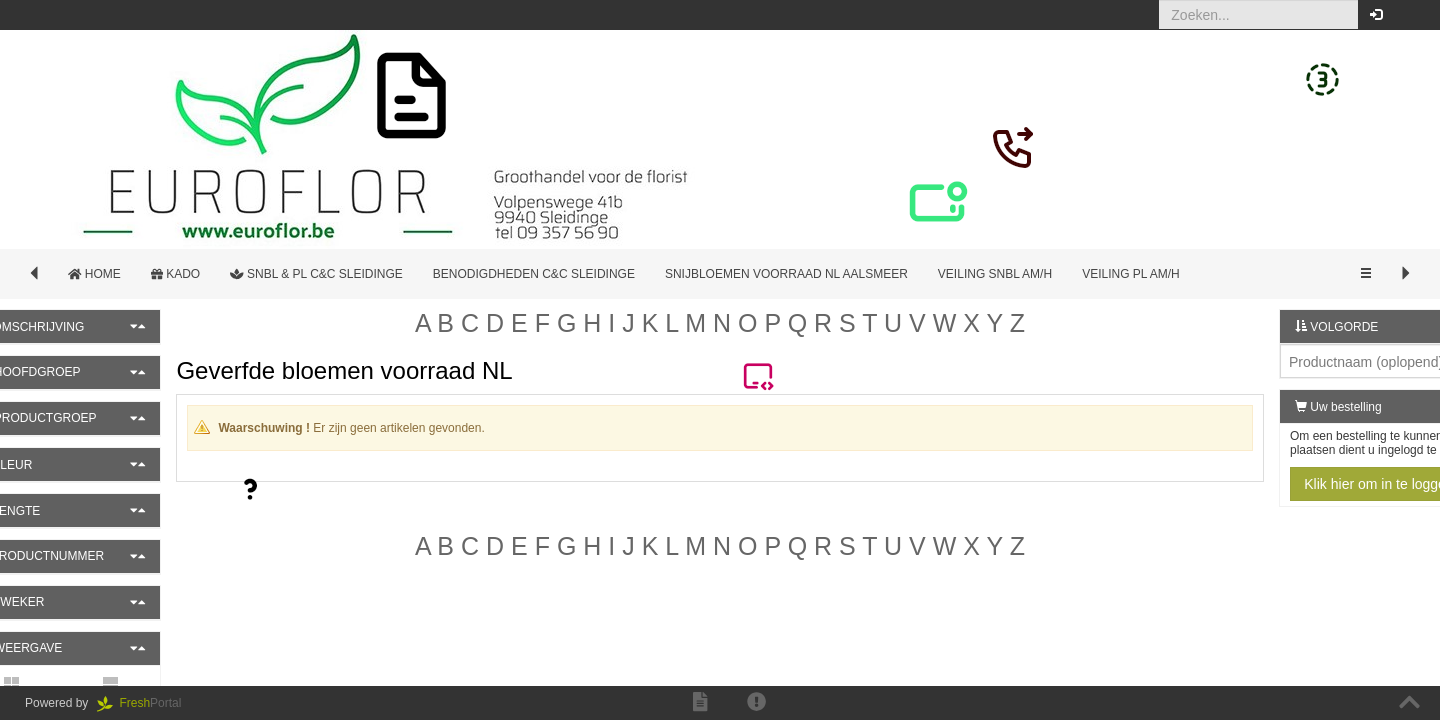 The width and height of the screenshot is (1440, 720). What do you see at coordinates (758, 376) in the screenshot?
I see `open code editor on tablet device` at bounding box center [758, 376].